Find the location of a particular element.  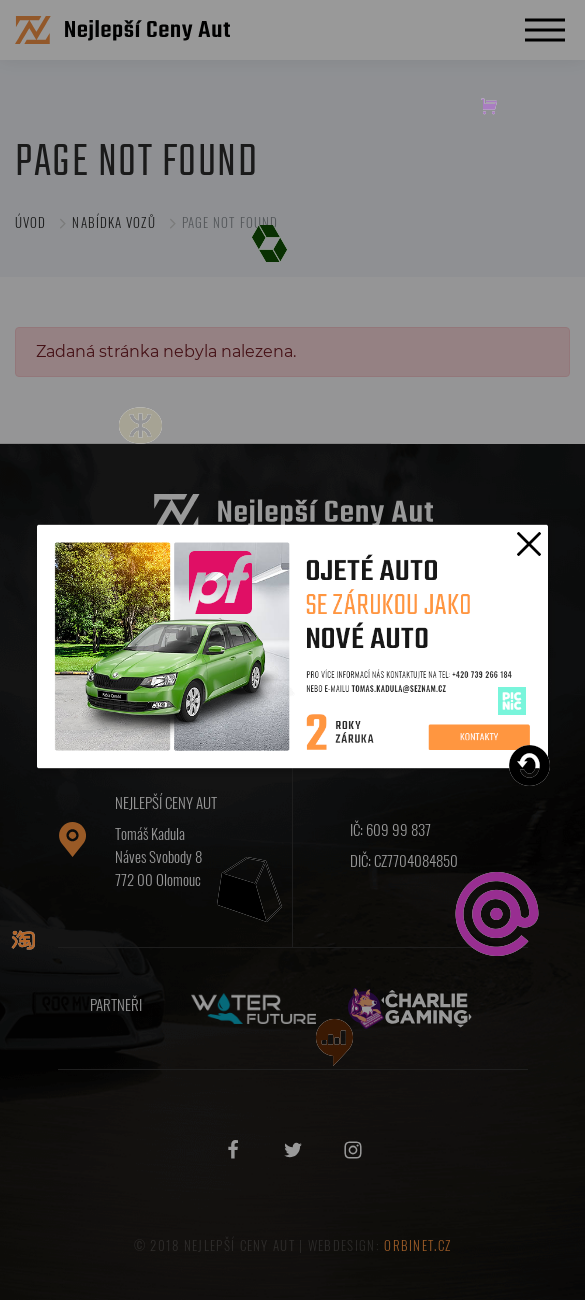

gurobi optimization software logo is located at coordinates (249, 889).